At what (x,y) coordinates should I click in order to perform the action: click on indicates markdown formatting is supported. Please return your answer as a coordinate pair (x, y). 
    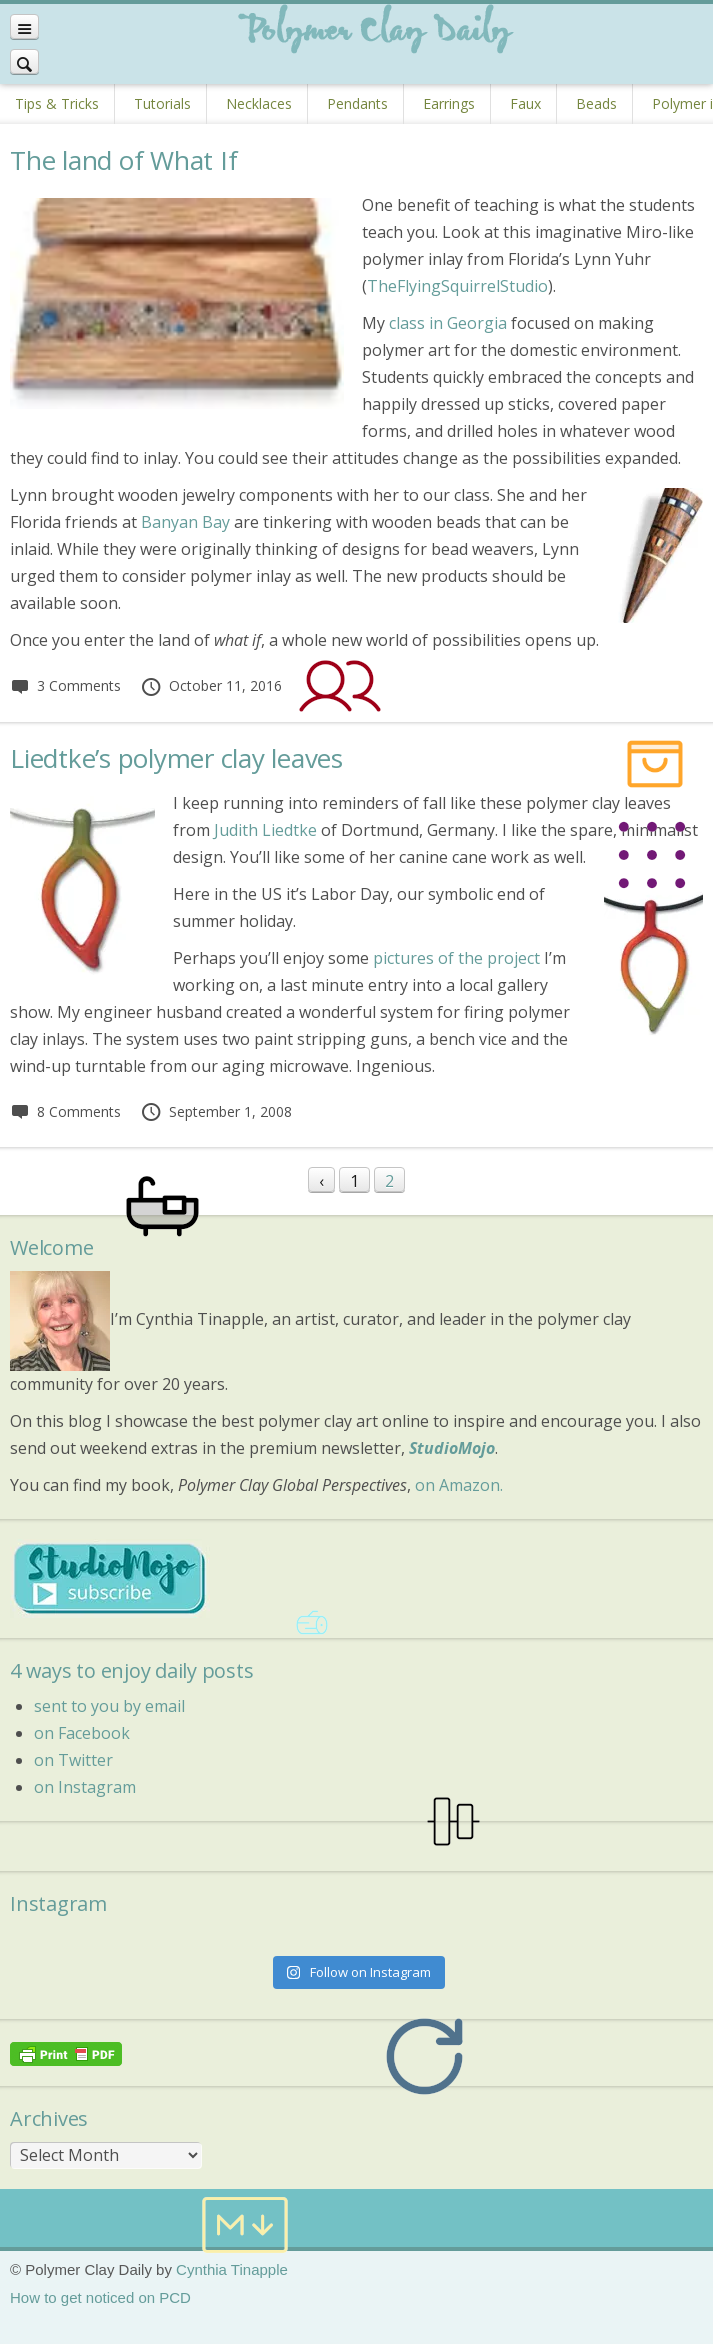
    Looking at the image, I should click on (245, 2225).